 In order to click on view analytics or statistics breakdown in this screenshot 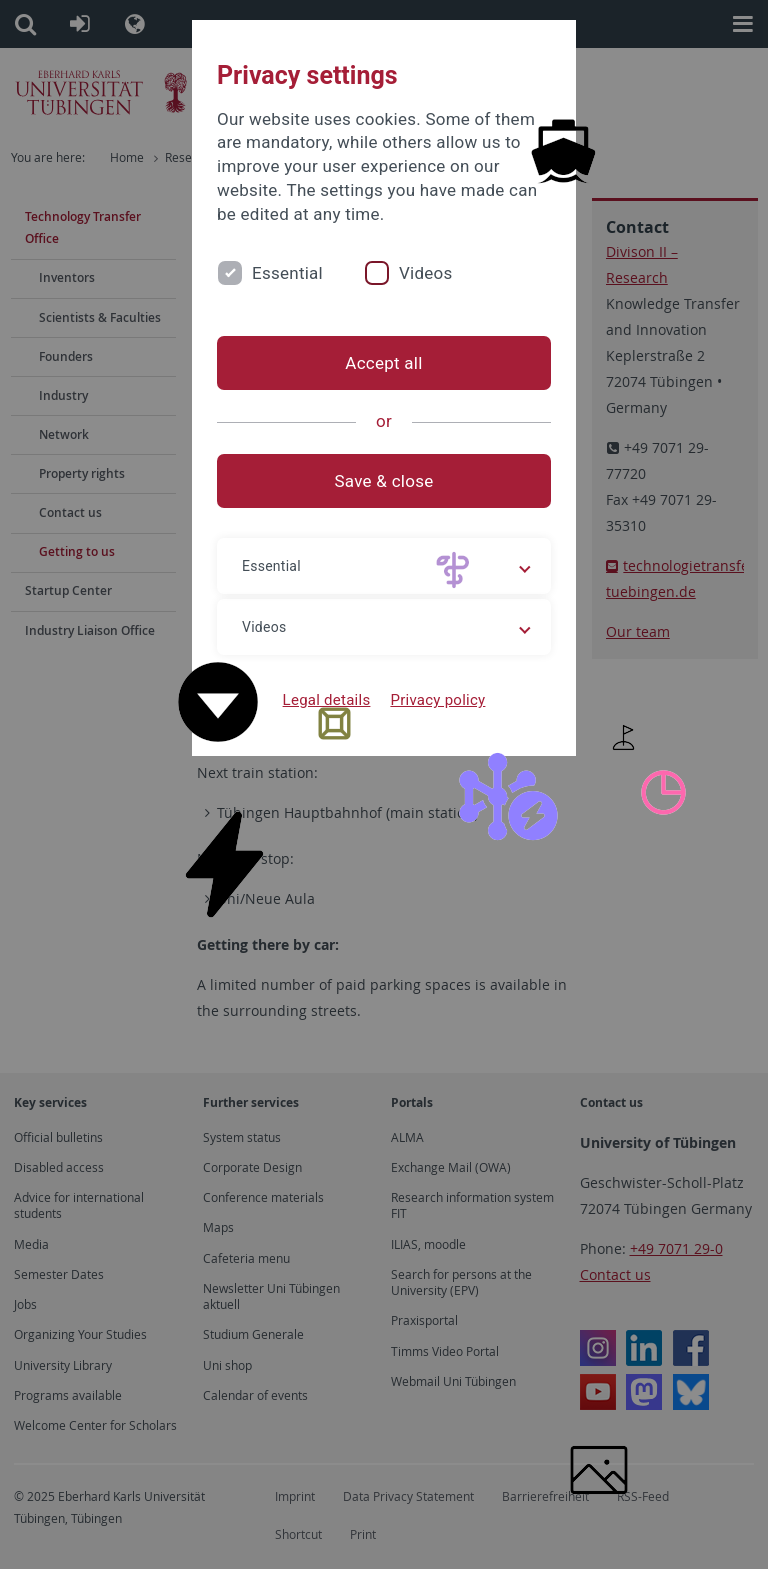, I will do `click(663, 792)`.